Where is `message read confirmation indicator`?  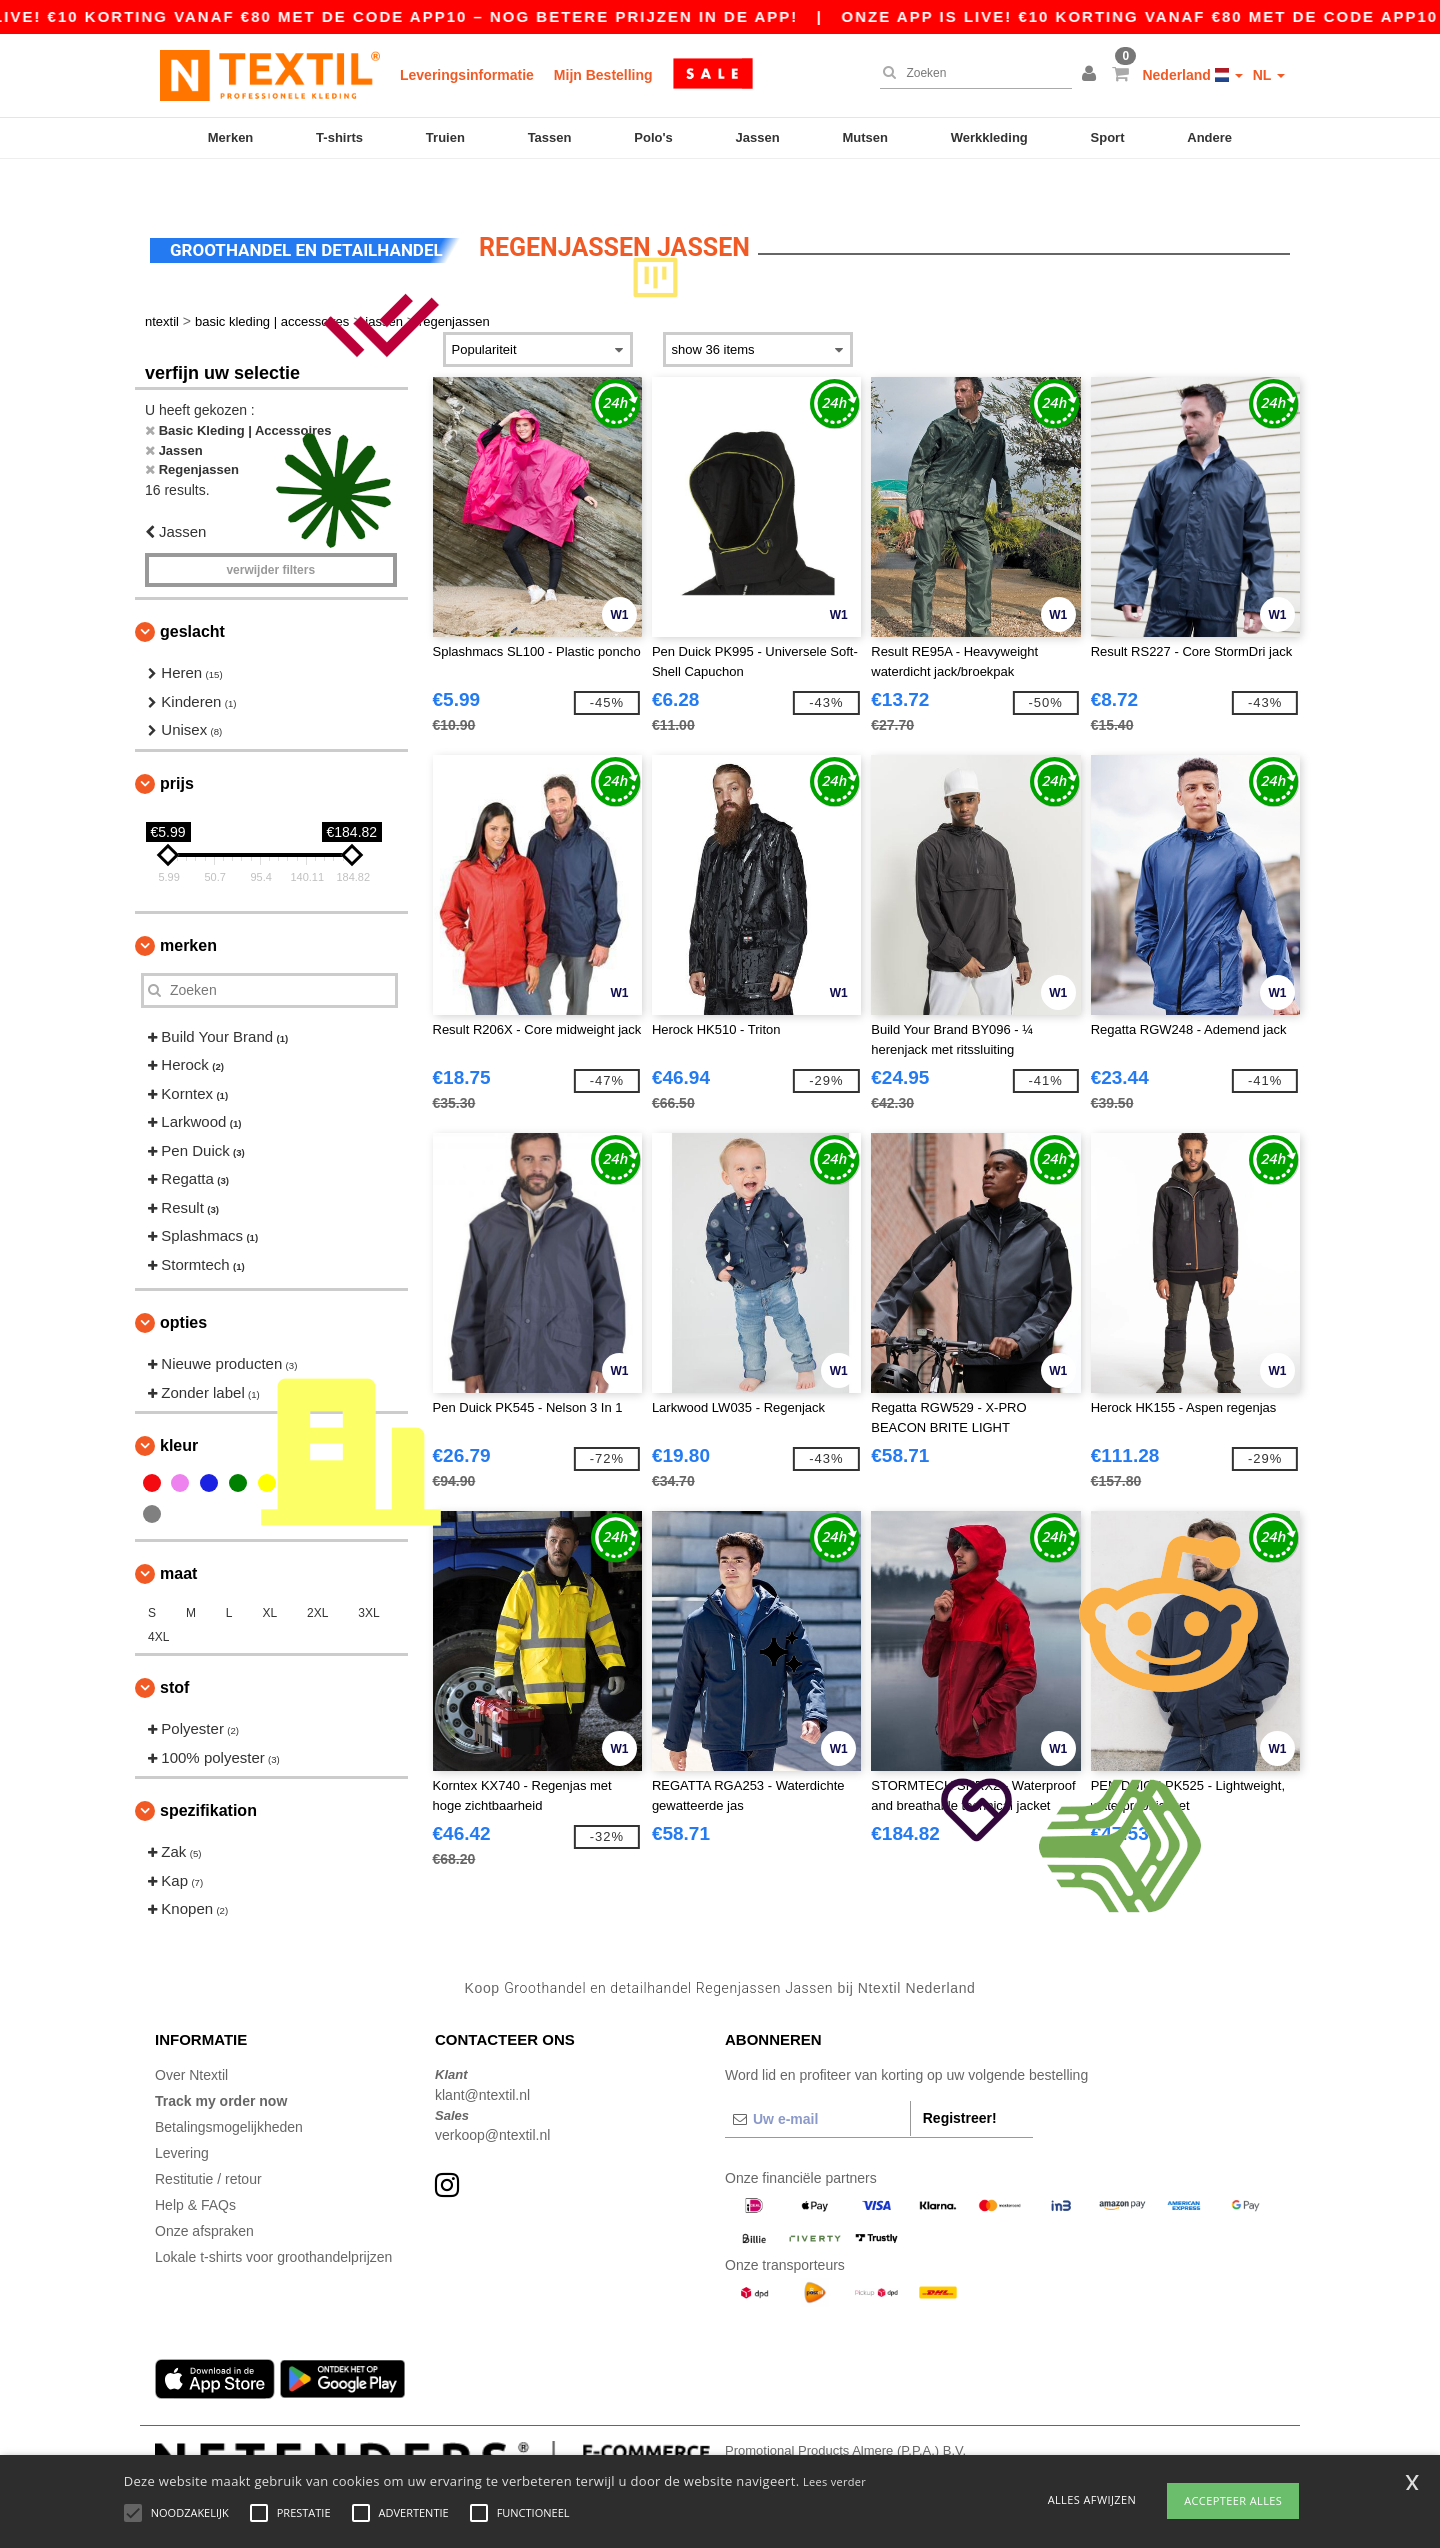
message read confirmation indicator is located at coordinates (381, 325).